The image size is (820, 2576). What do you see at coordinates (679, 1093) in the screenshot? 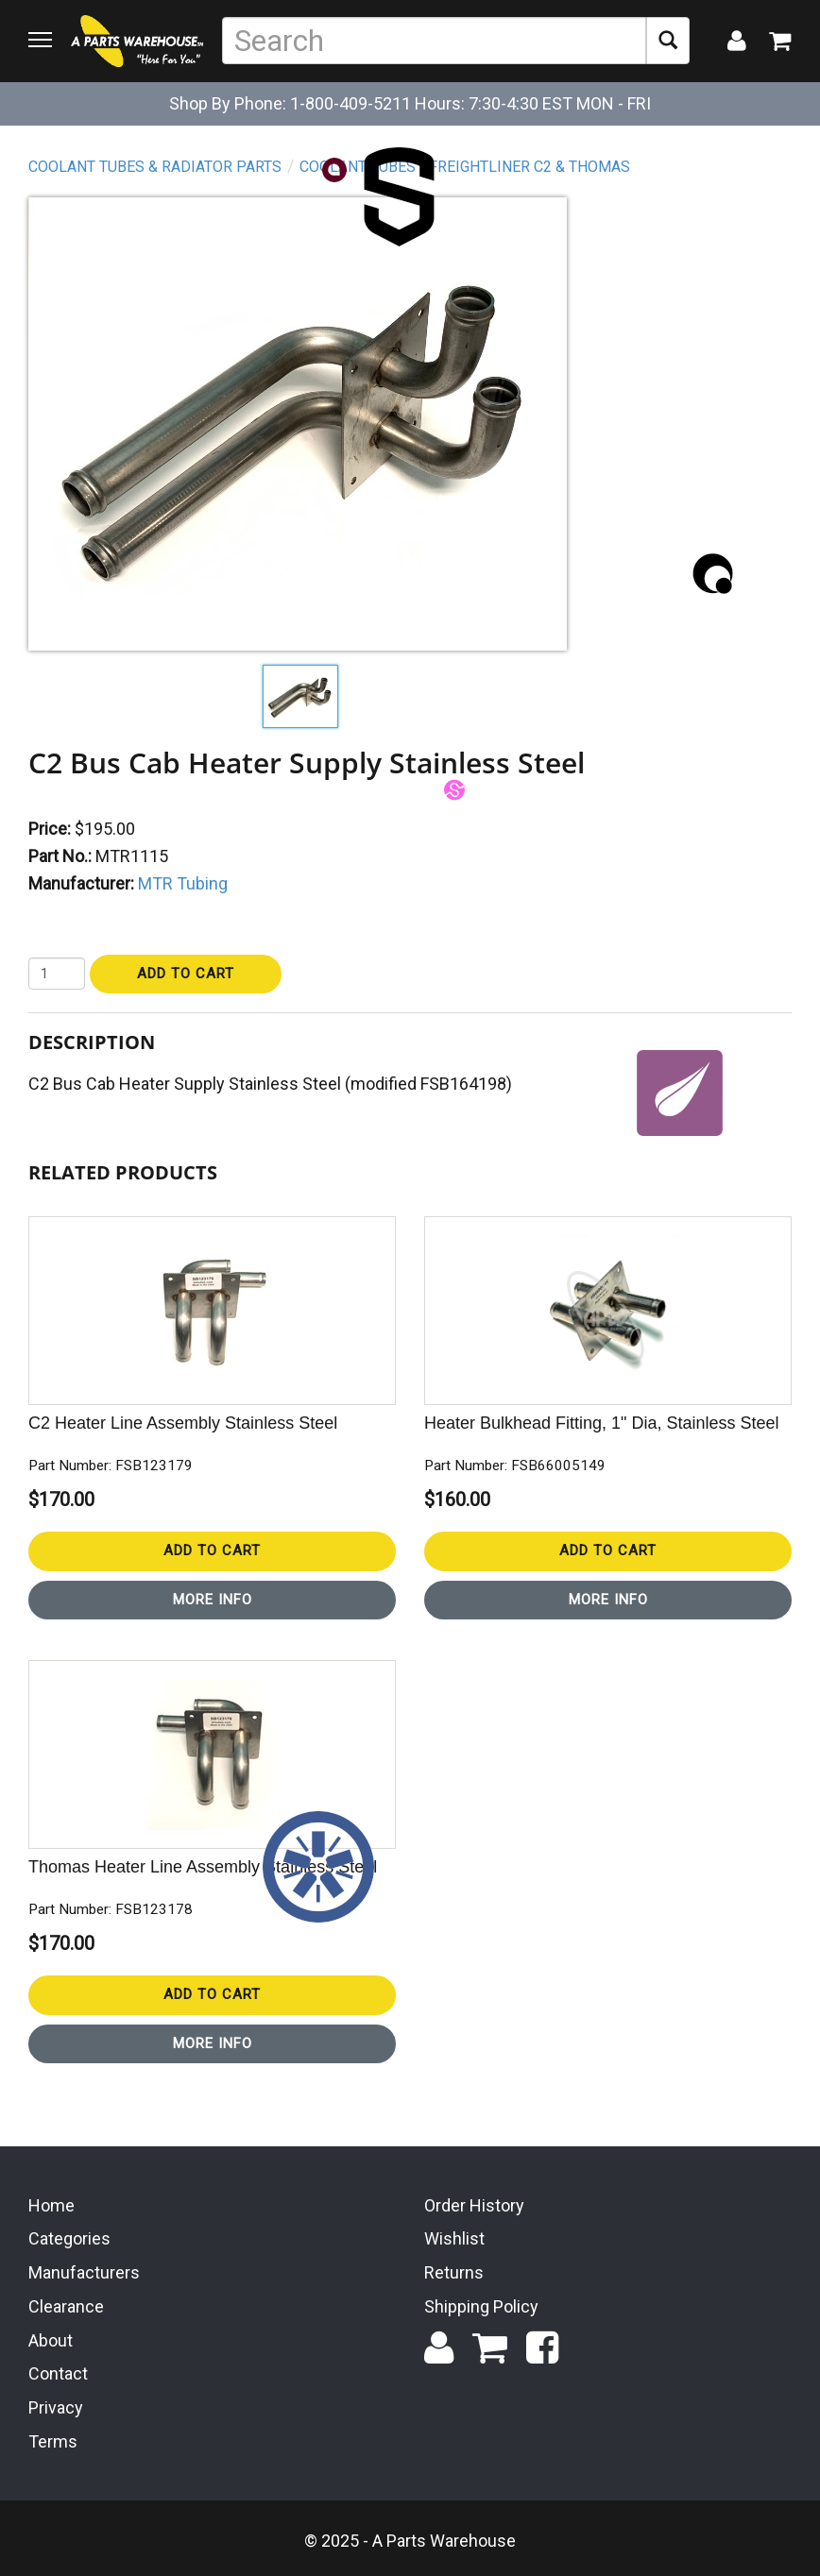
I see `thymeleaf java template engine logo` at bounding box center [679, 1093].